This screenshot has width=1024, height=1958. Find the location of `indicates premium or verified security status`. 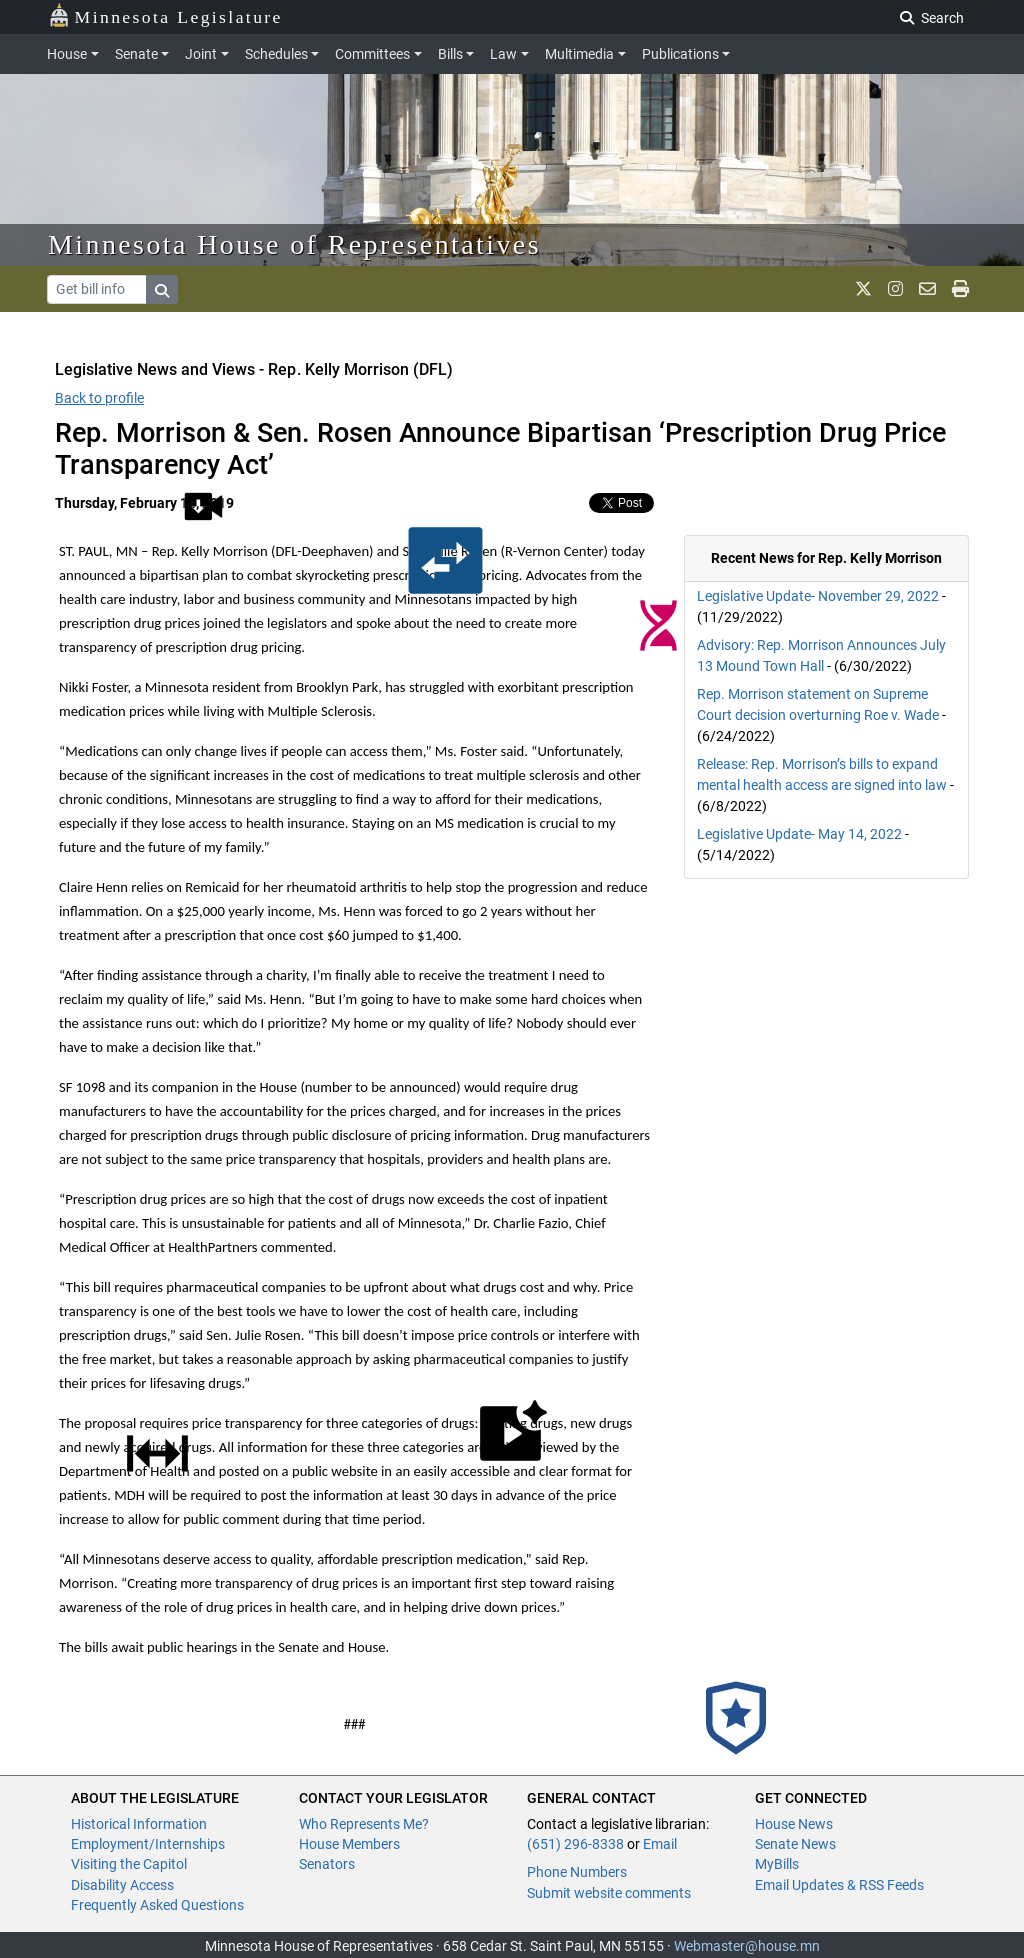

indicates premium or verified security status is located at coordinates (736, 1718).